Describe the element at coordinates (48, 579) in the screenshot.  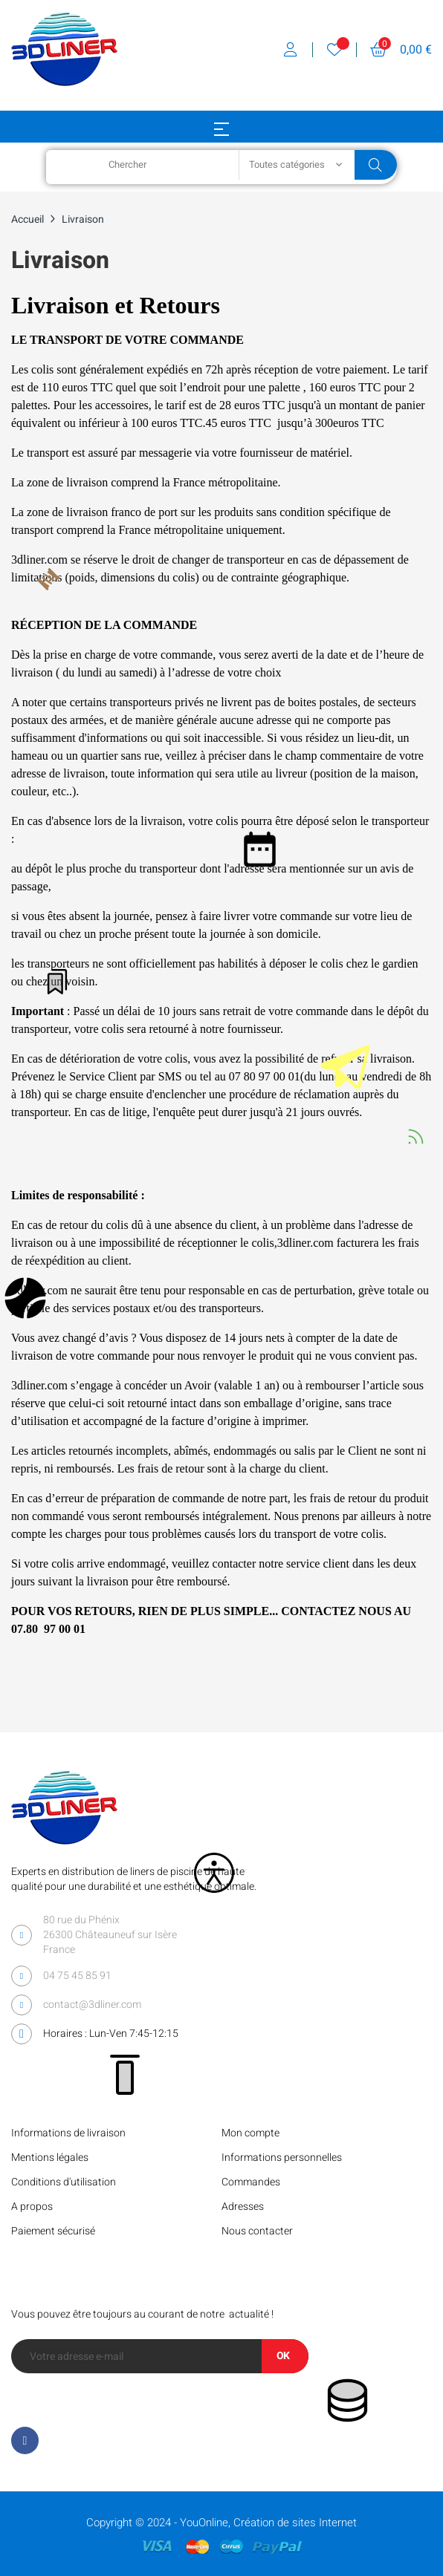
I see `open or view a thread` at that location.